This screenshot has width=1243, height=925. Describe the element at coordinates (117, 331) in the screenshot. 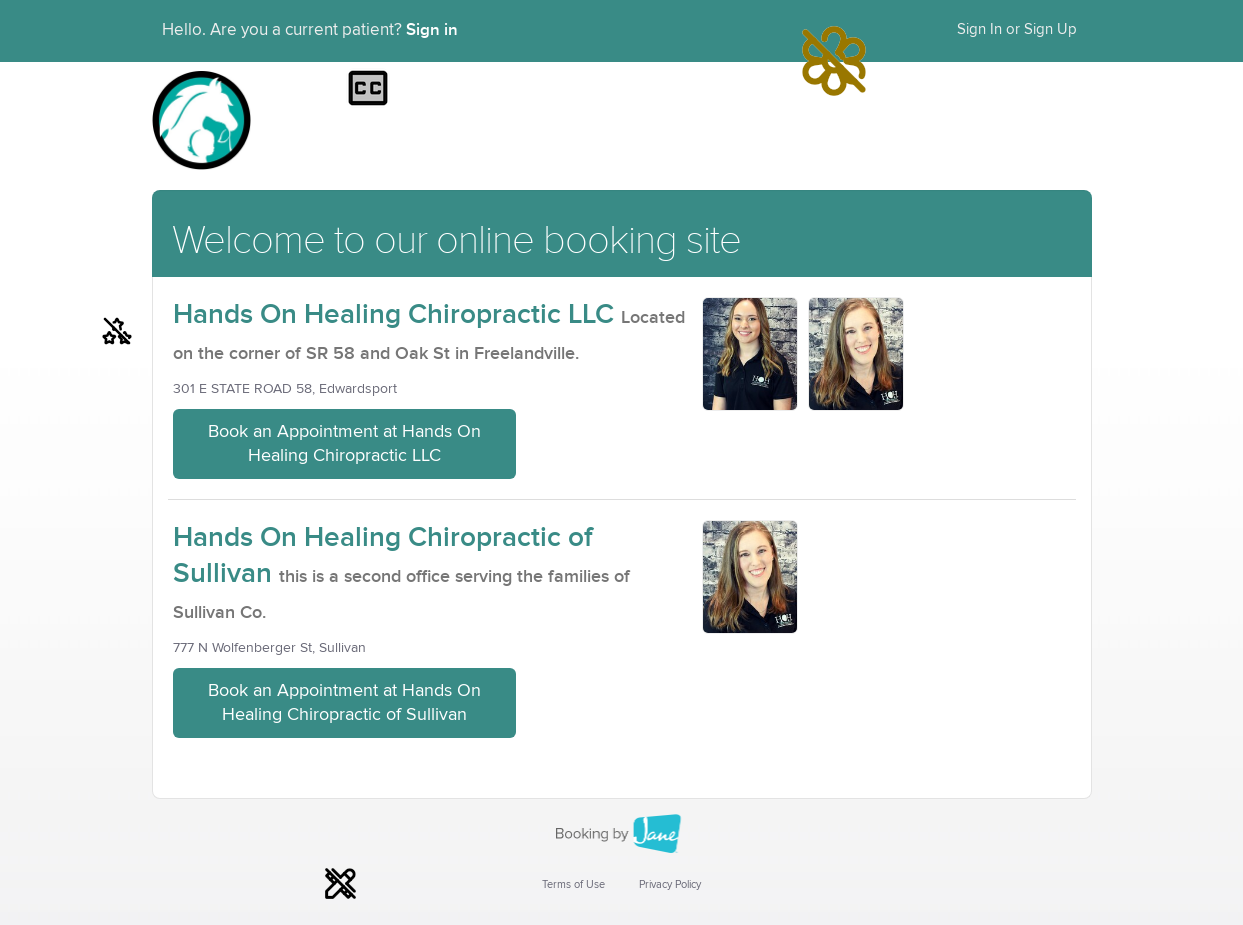

I see `disable star ratings or reviews` at that location.